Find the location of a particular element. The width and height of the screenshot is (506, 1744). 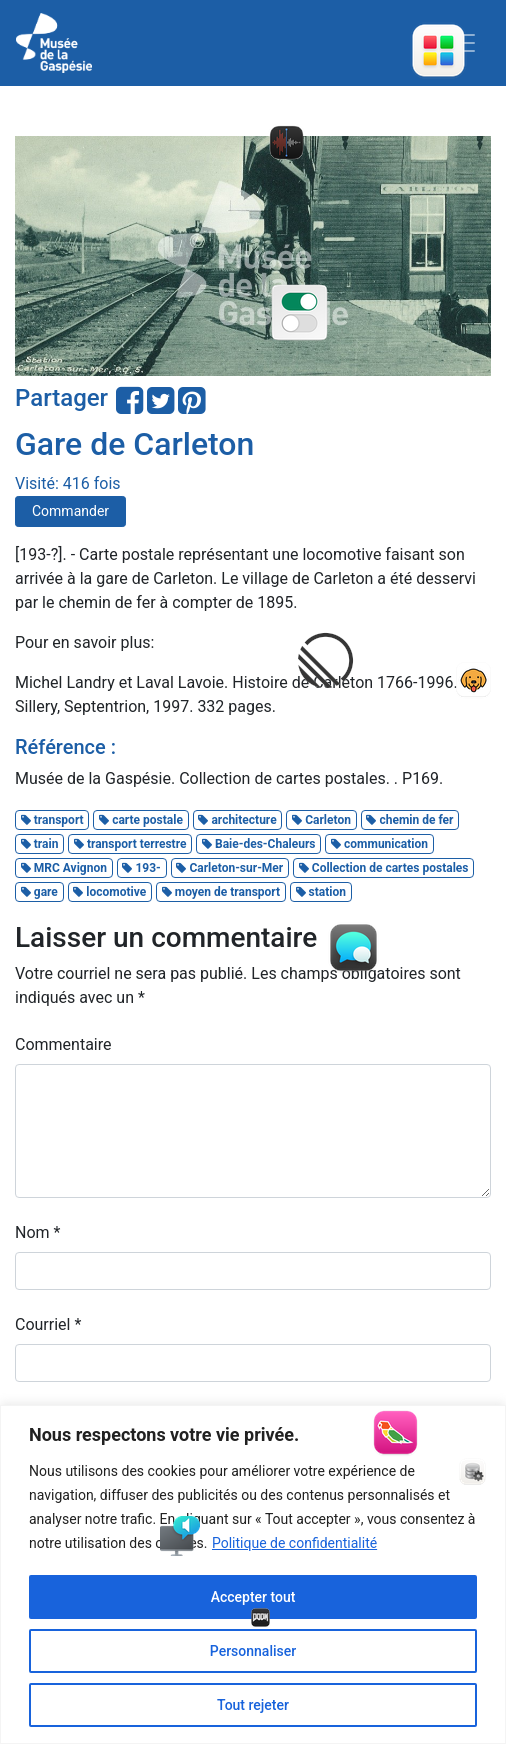

open the alovoa dating app is located at coordinates (395, 1432).